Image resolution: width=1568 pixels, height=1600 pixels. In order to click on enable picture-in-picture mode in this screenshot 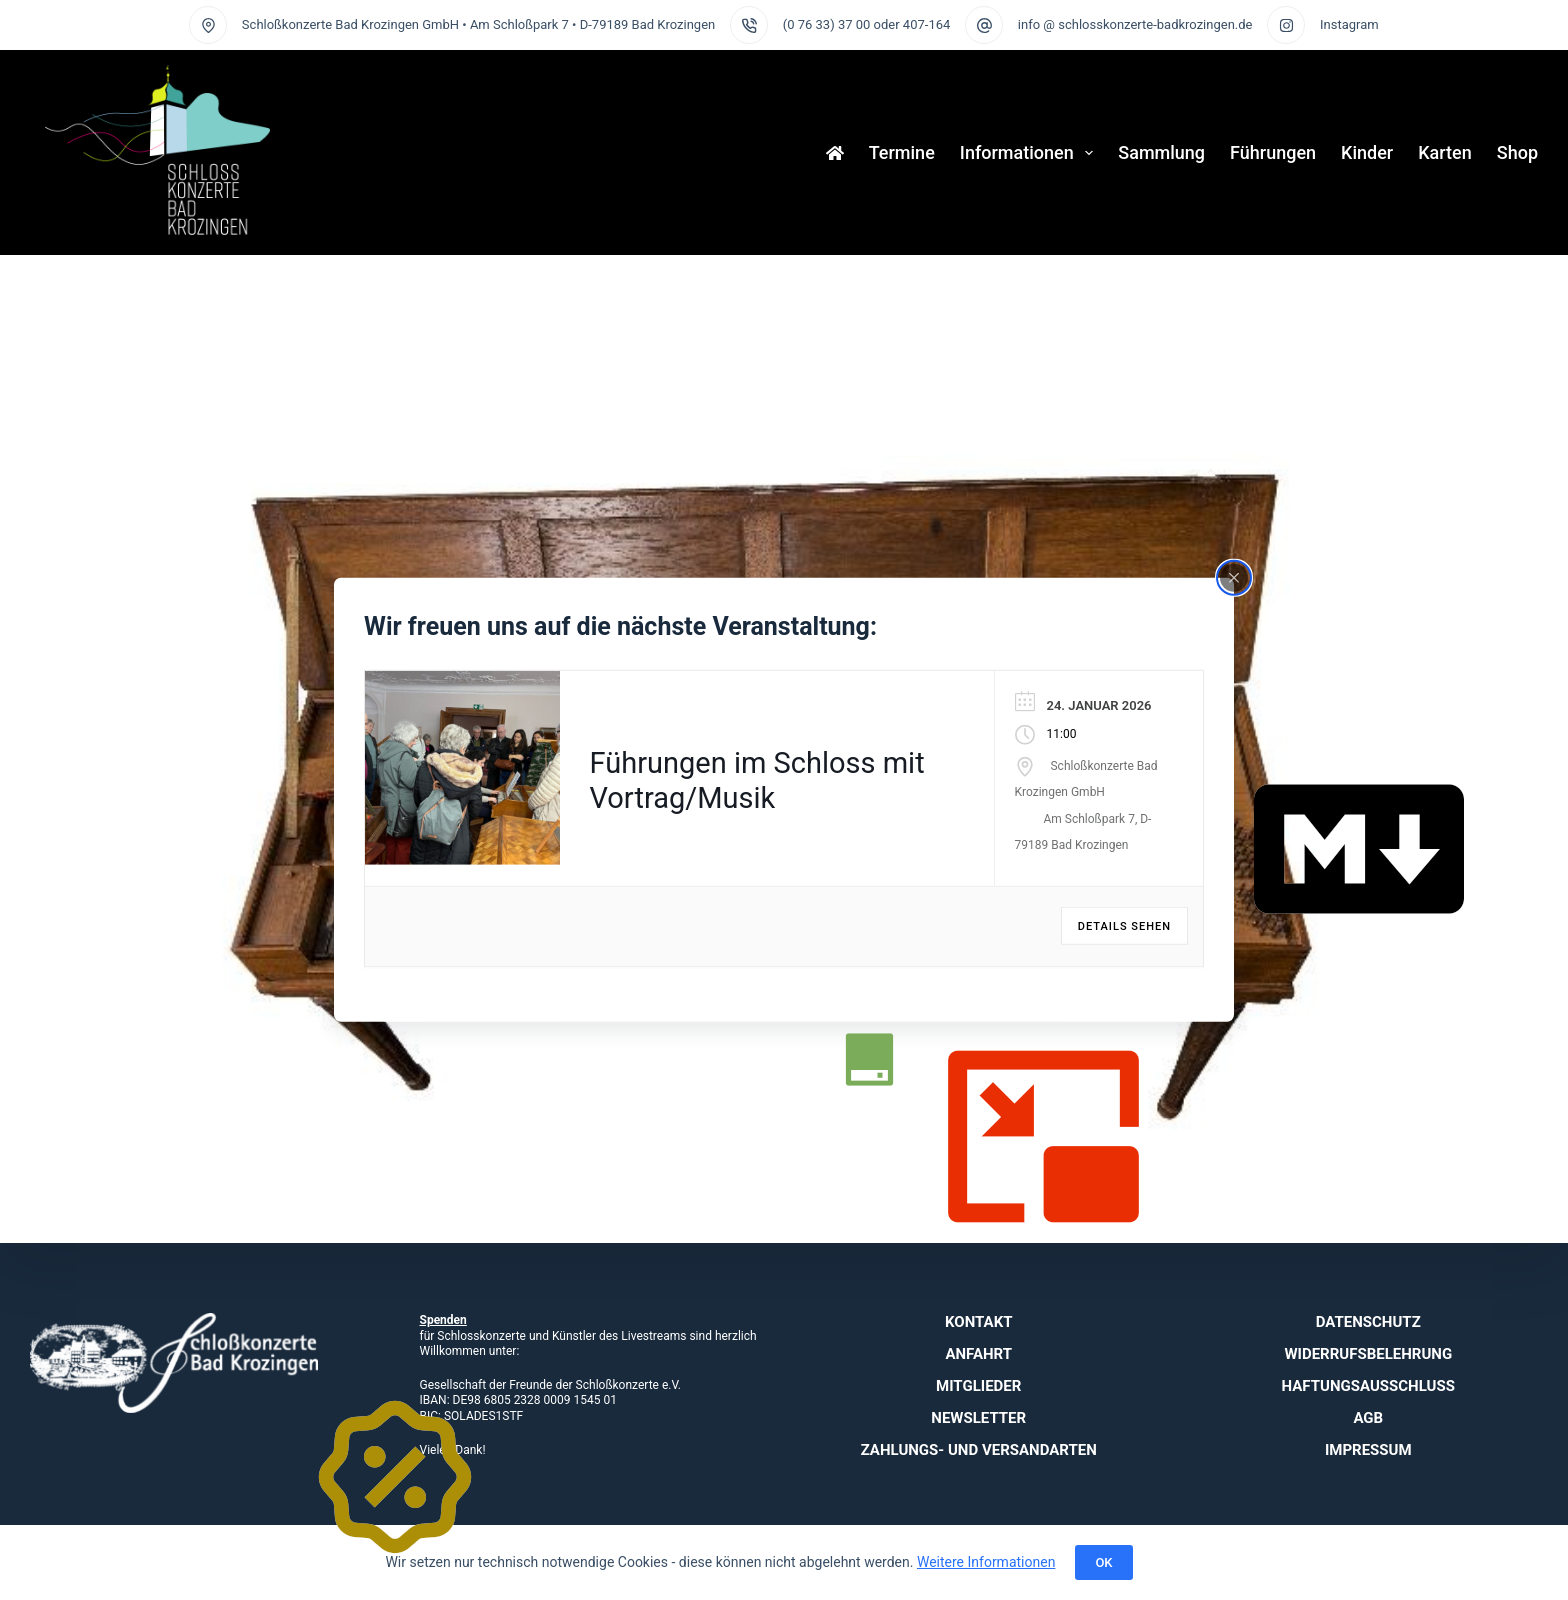, I will do `click(1043, 1136)`.